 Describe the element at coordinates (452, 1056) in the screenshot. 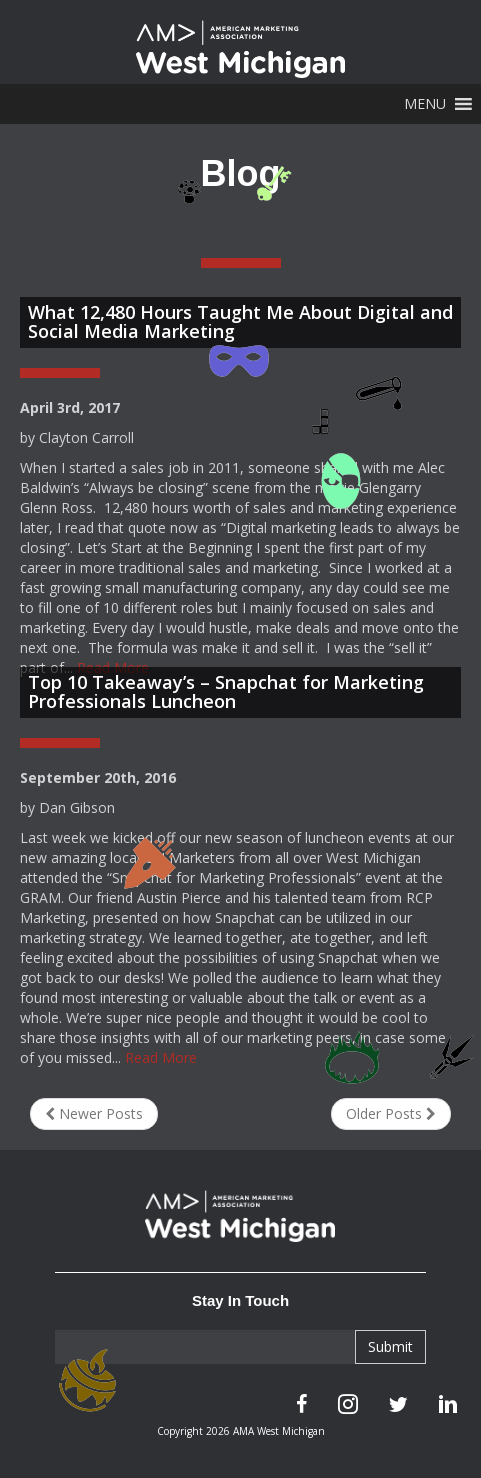

I see `select a magic or water-based weapon` at that location.